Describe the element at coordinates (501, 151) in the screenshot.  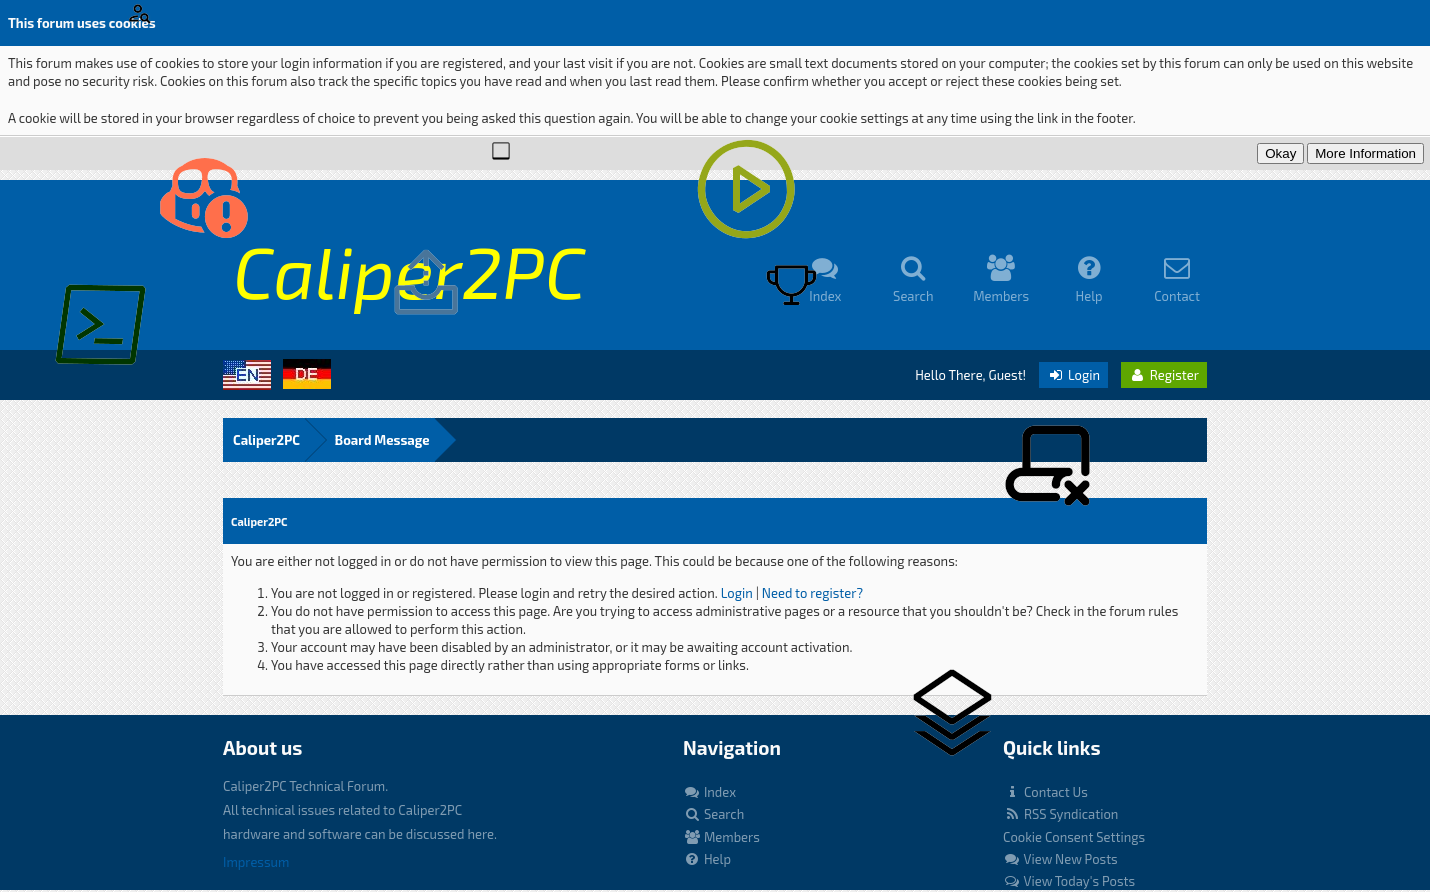
I see `toggle the status bar visibility` at that location.